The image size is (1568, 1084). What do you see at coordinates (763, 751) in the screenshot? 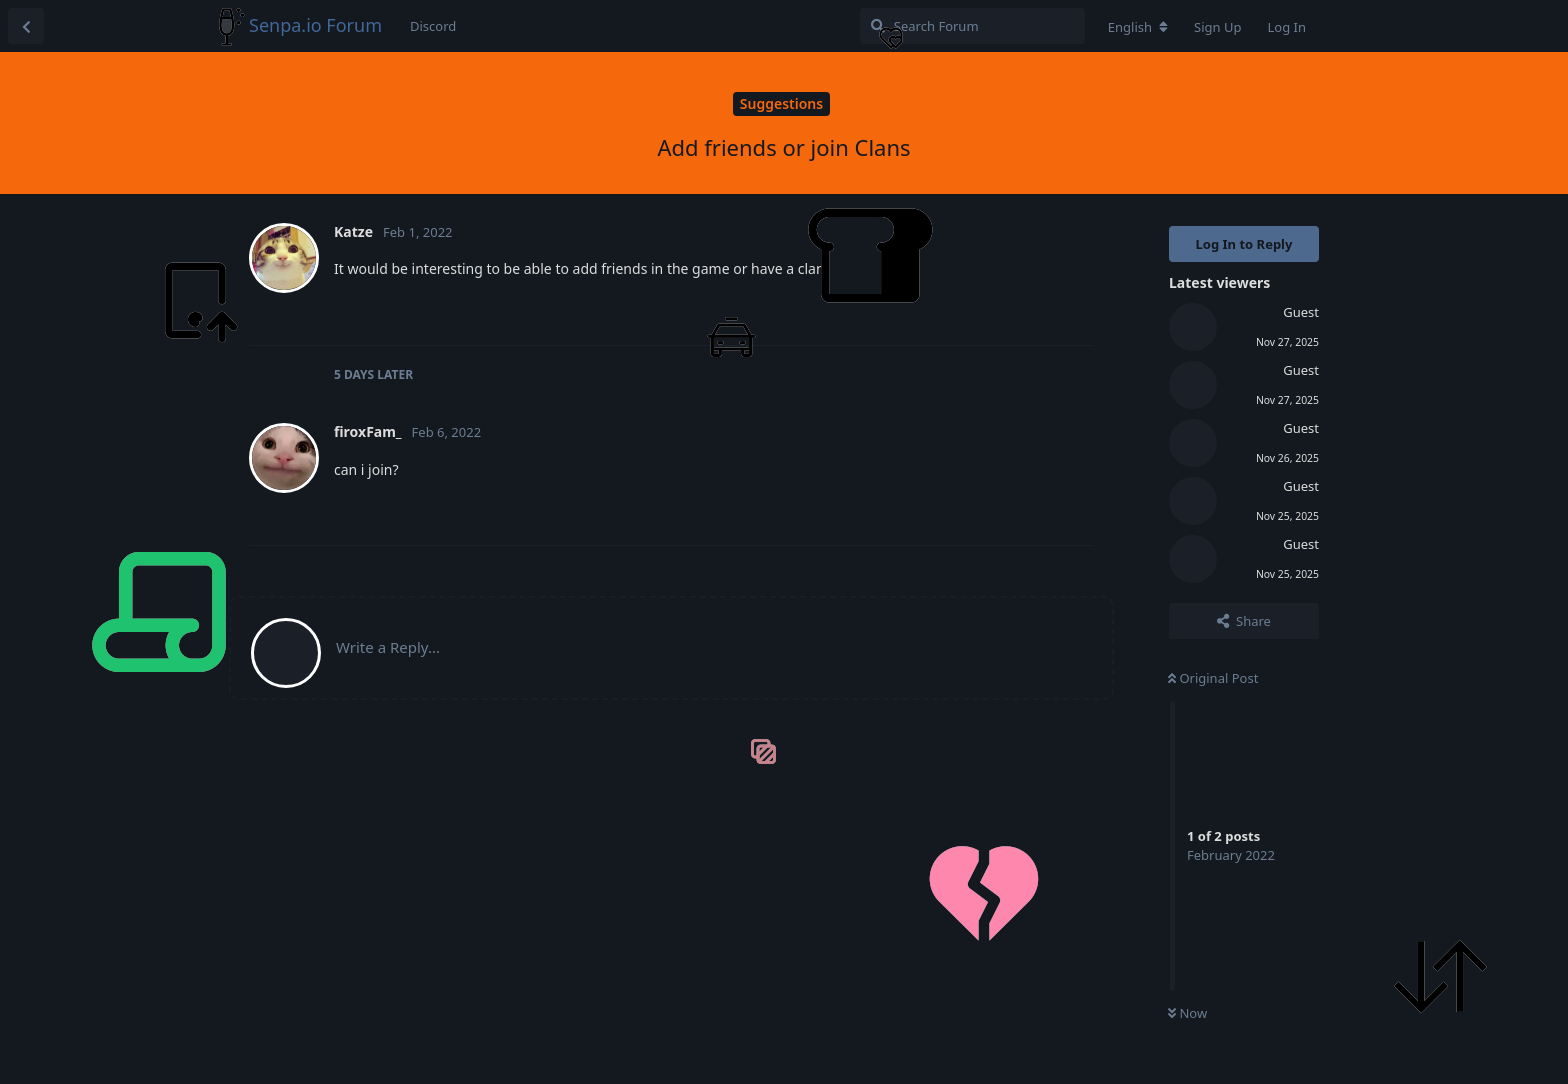
I see `select multiple items or objects` at bounding box center [763, 751].